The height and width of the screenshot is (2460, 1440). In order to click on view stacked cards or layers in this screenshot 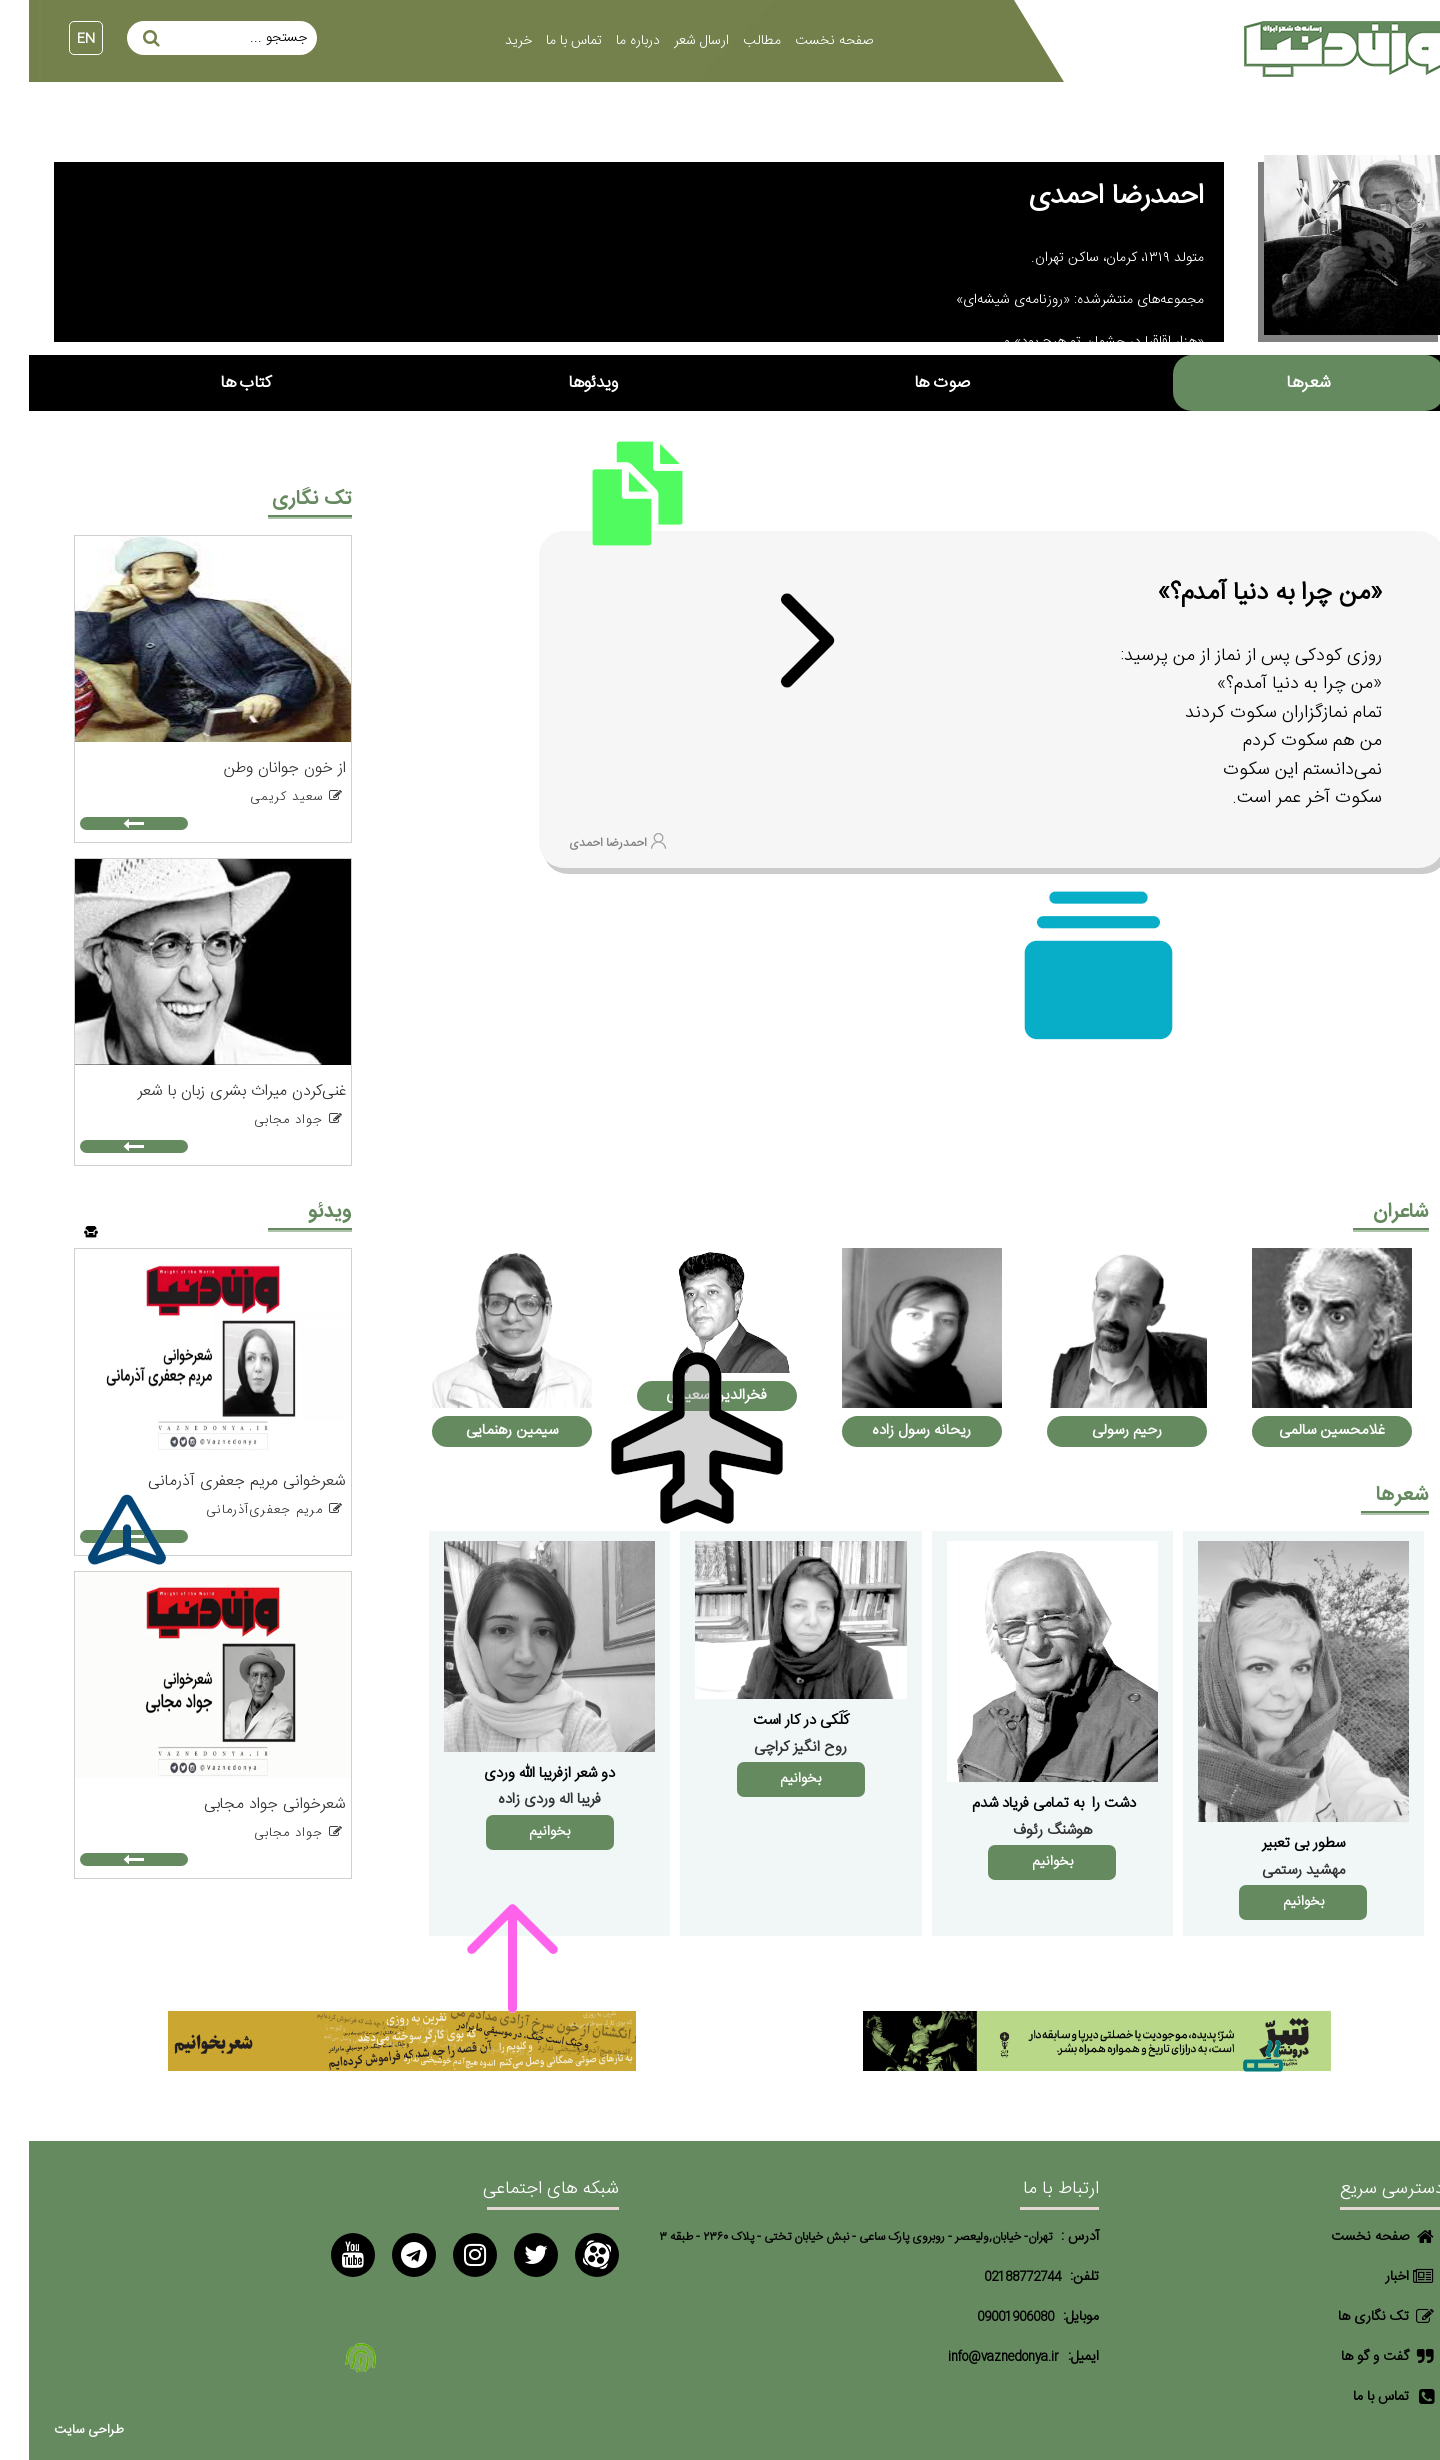, I will do `click(1098, 971)`.